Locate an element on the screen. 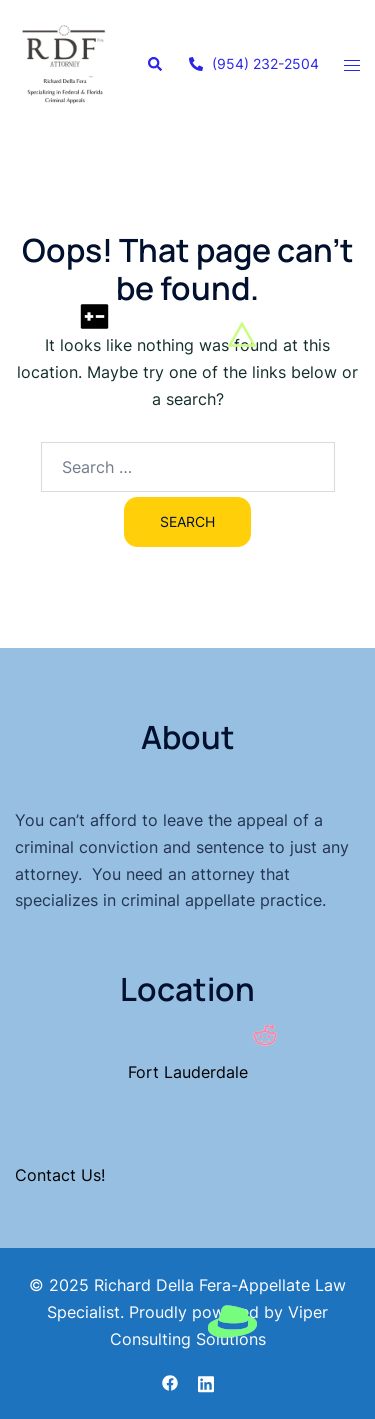  open the Reddit app is located at coordinates (265, 1035).